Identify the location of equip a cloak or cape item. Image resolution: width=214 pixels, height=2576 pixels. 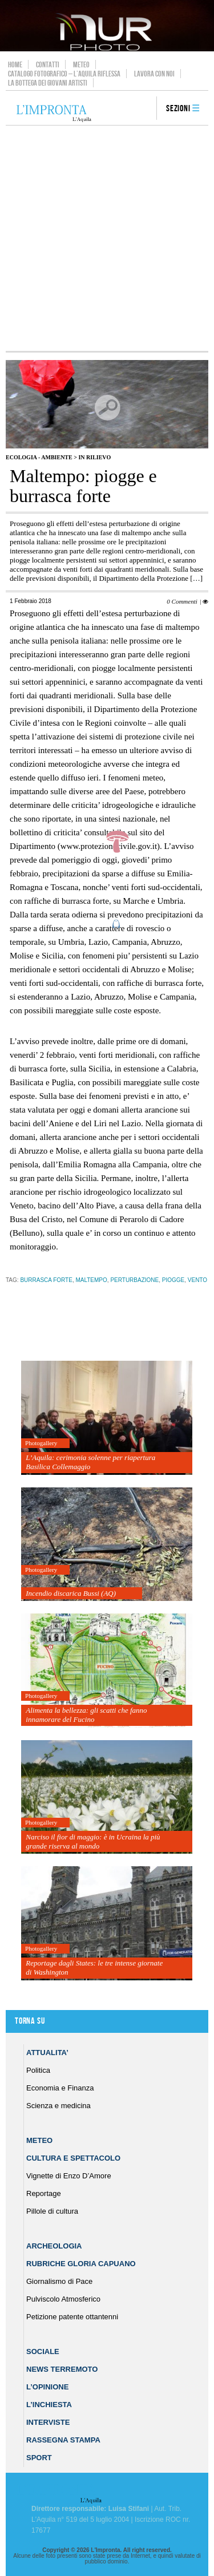
(116, 924).